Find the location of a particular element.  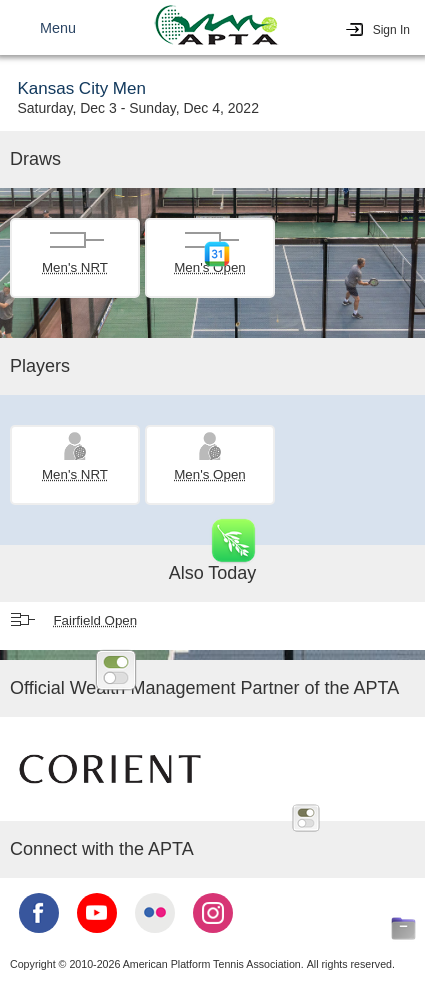

access system settings or preferences is located at coordinates (306, 818).